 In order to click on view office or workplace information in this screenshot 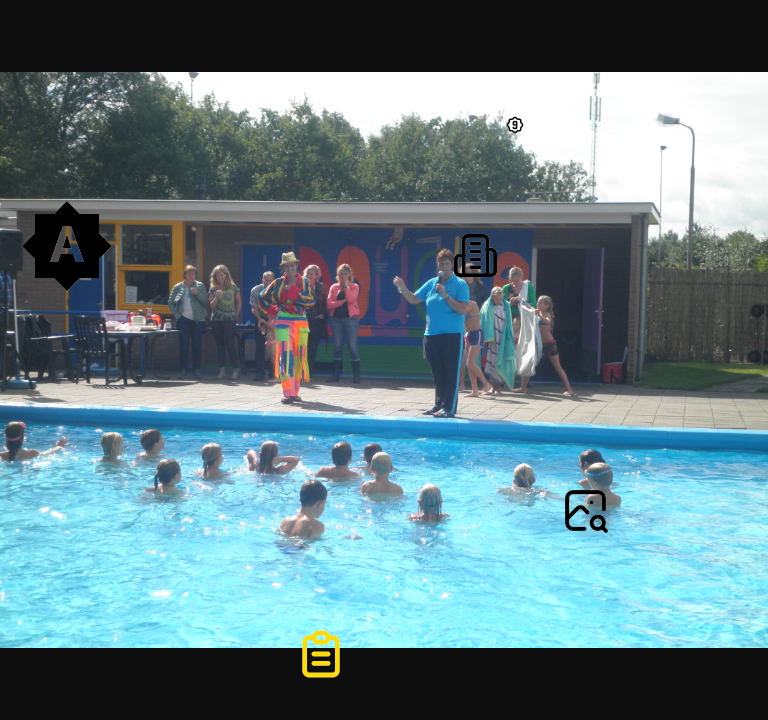, I will do `click(475, 255)`.